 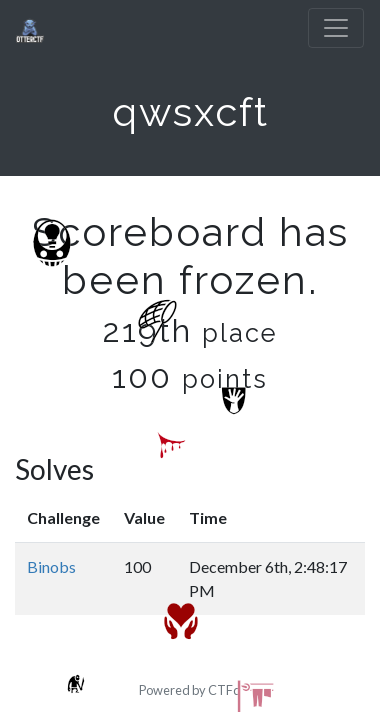 What do you see at coordinates (52, 243) in the screenshot?
I see `submit a new idea or suggestion` at bounding box center [52, 243].